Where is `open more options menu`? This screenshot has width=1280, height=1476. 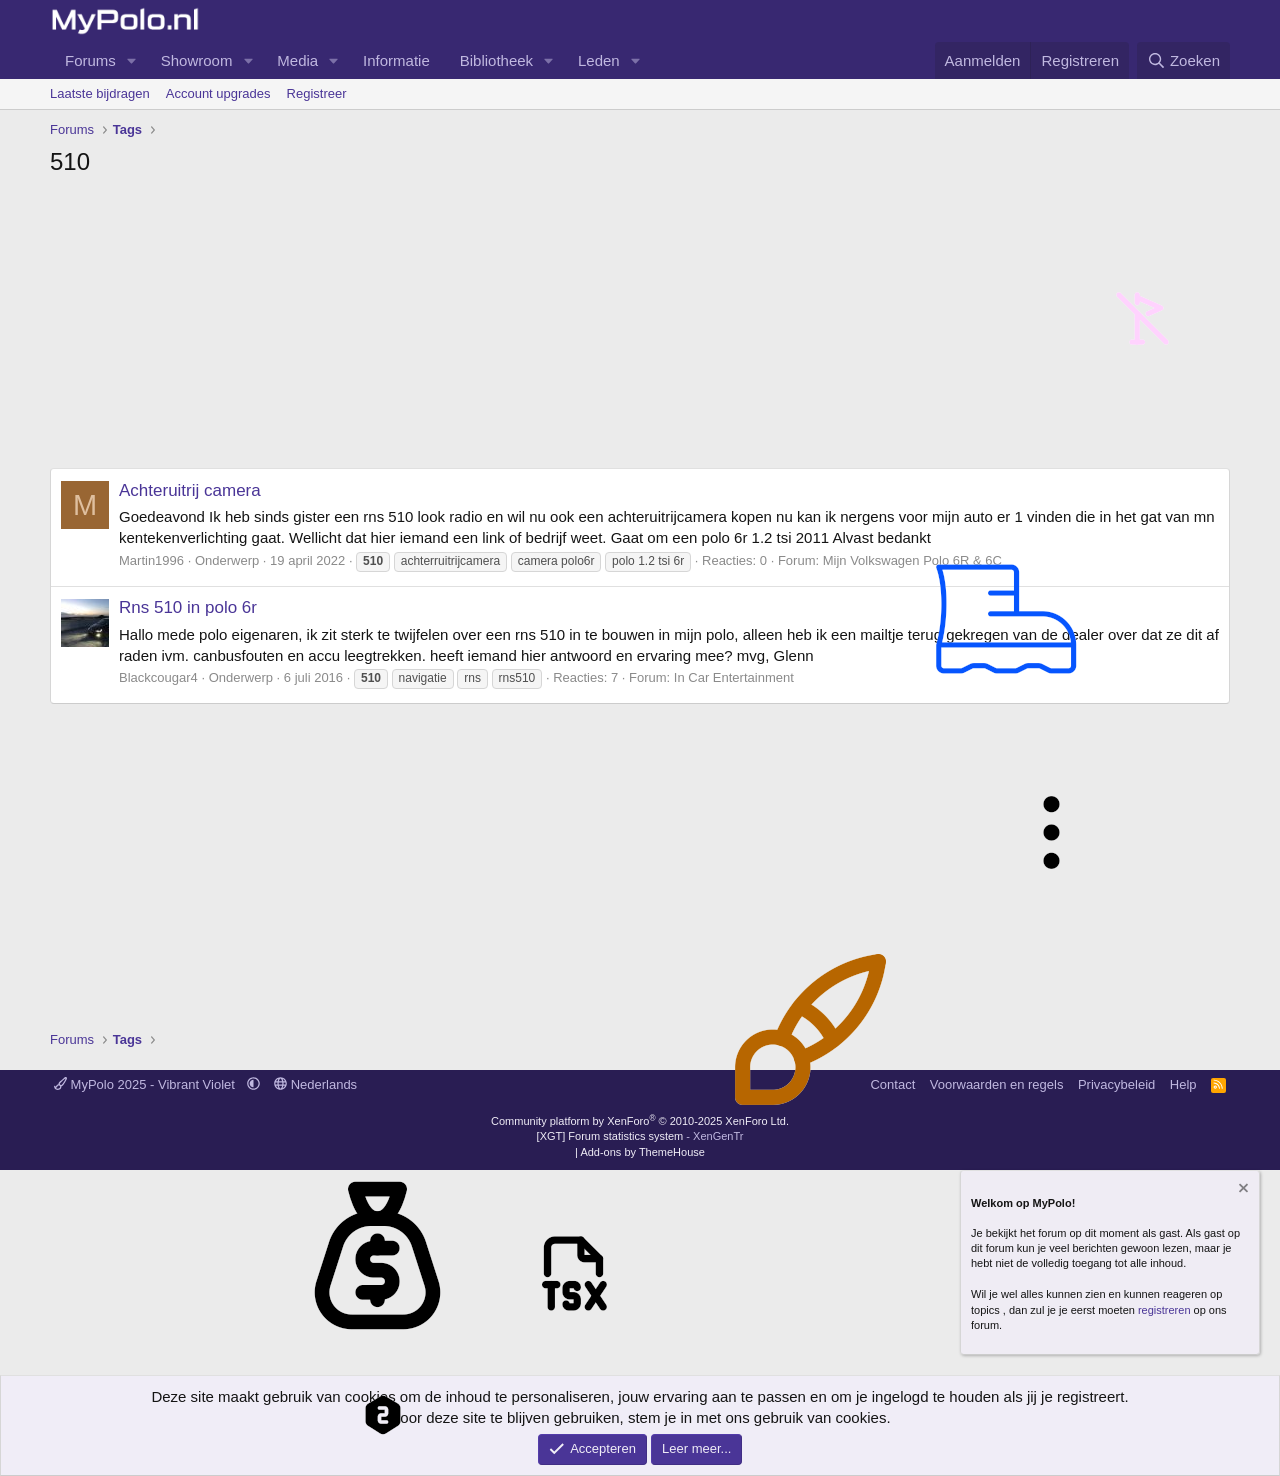
open more options menu is located at coordinates (1051, 832).